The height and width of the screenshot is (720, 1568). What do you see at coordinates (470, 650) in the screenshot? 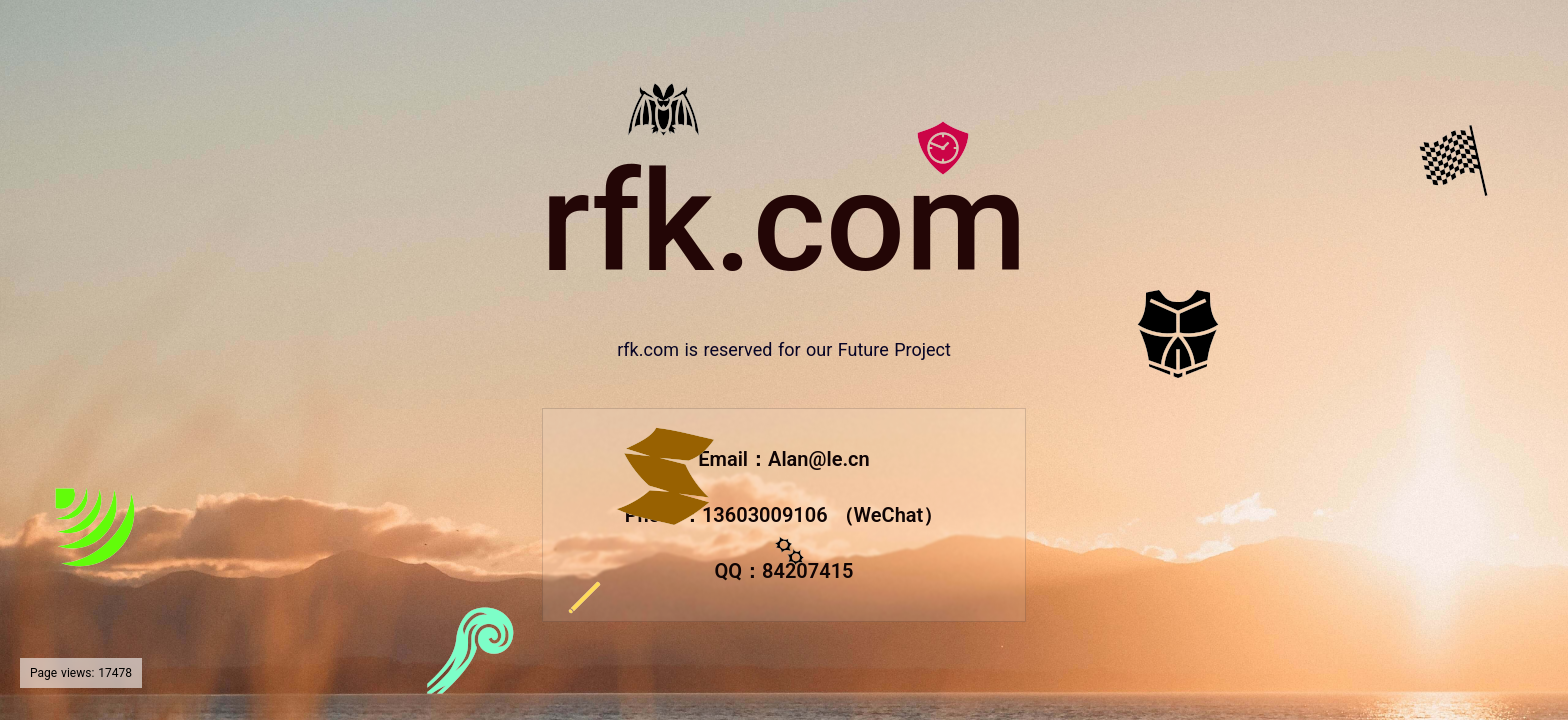
I see `select wizard or mage character class` at bounding box center [470, 650].